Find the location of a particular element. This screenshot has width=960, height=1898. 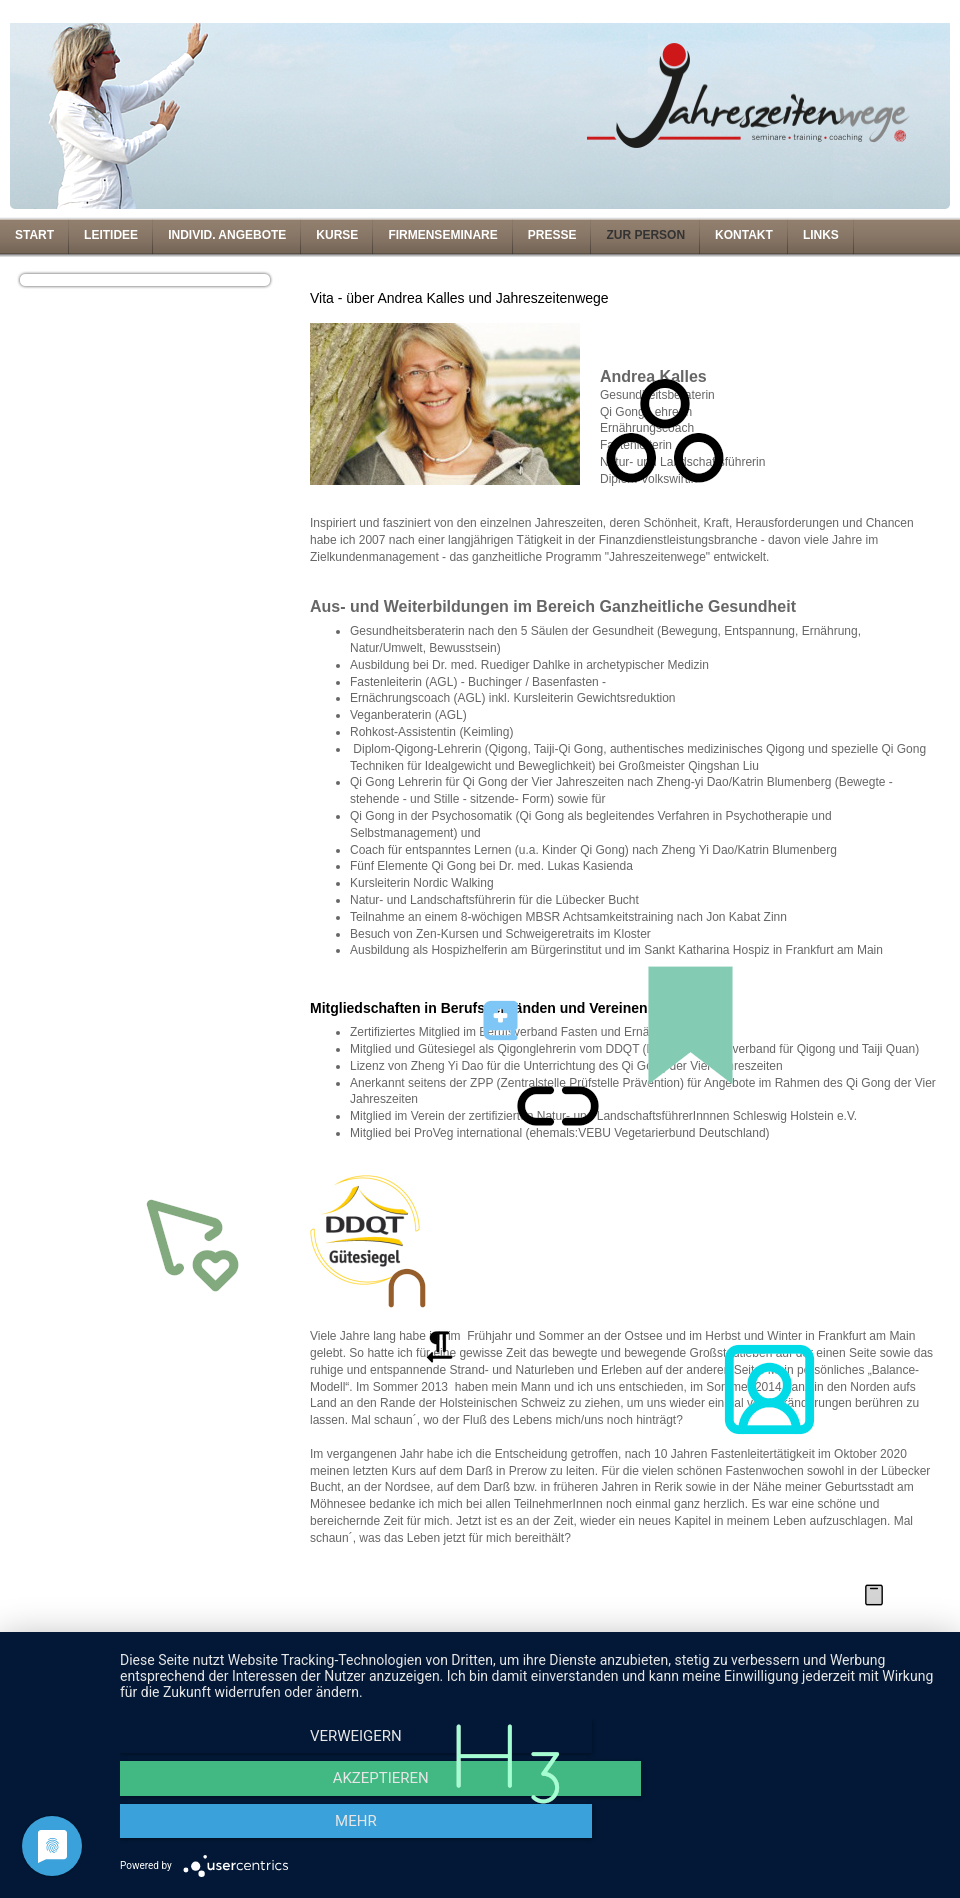

unlink or disconnect a shared item is located at coordinates (558, 1106).